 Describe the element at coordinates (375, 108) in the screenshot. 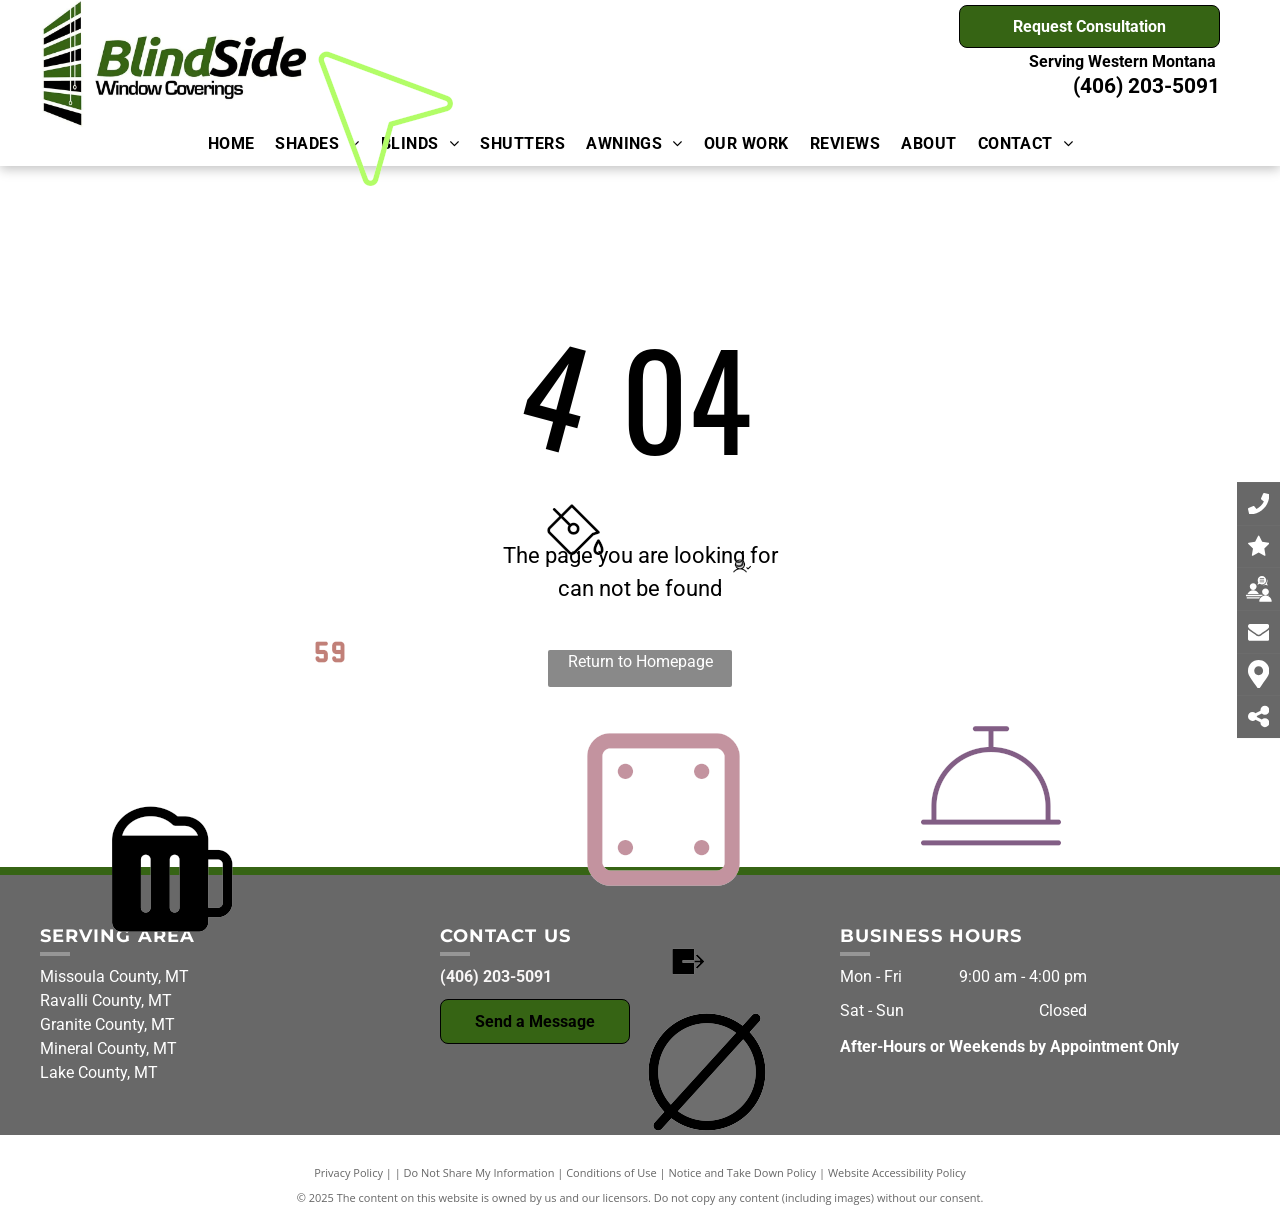

I see `tap to get directions to a destination` at that location.